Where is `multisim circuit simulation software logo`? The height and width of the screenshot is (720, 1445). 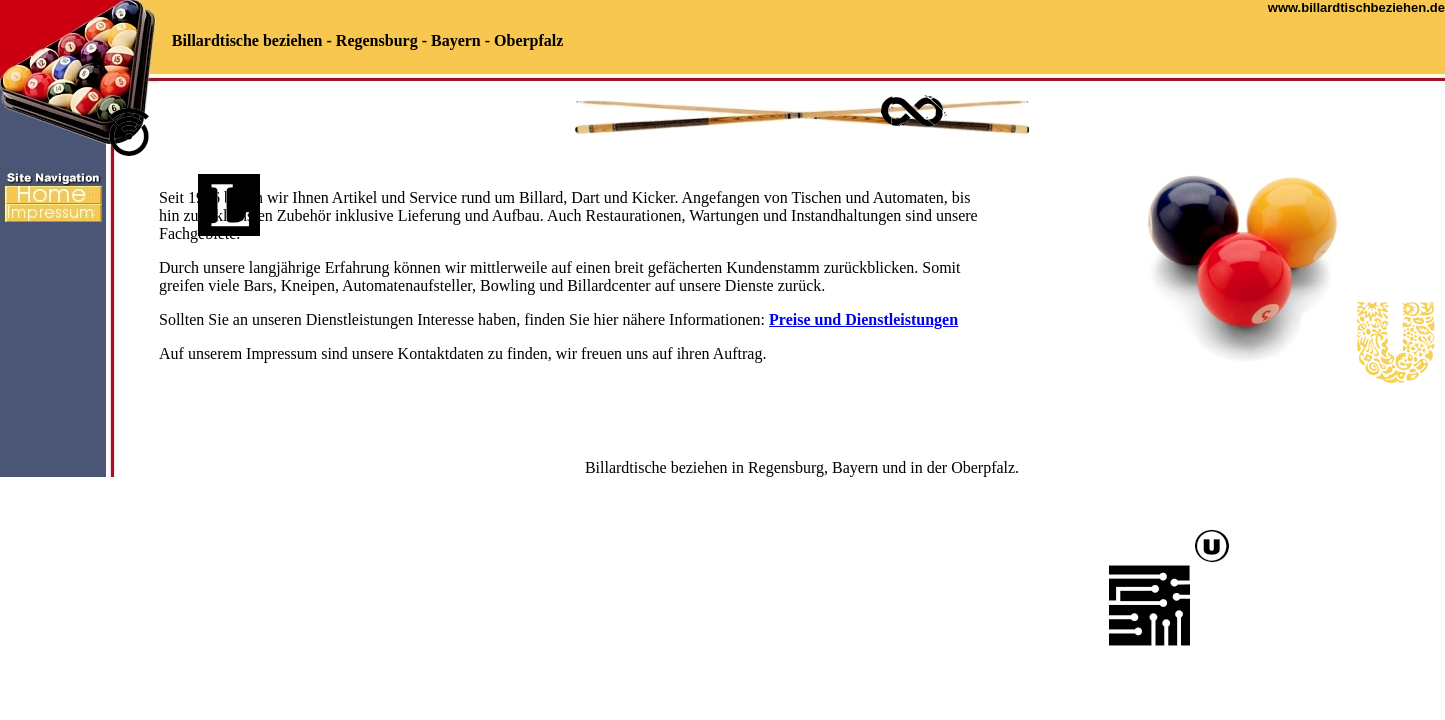 multisim circuit simulation software logo is located at coordinates (1149, 605).